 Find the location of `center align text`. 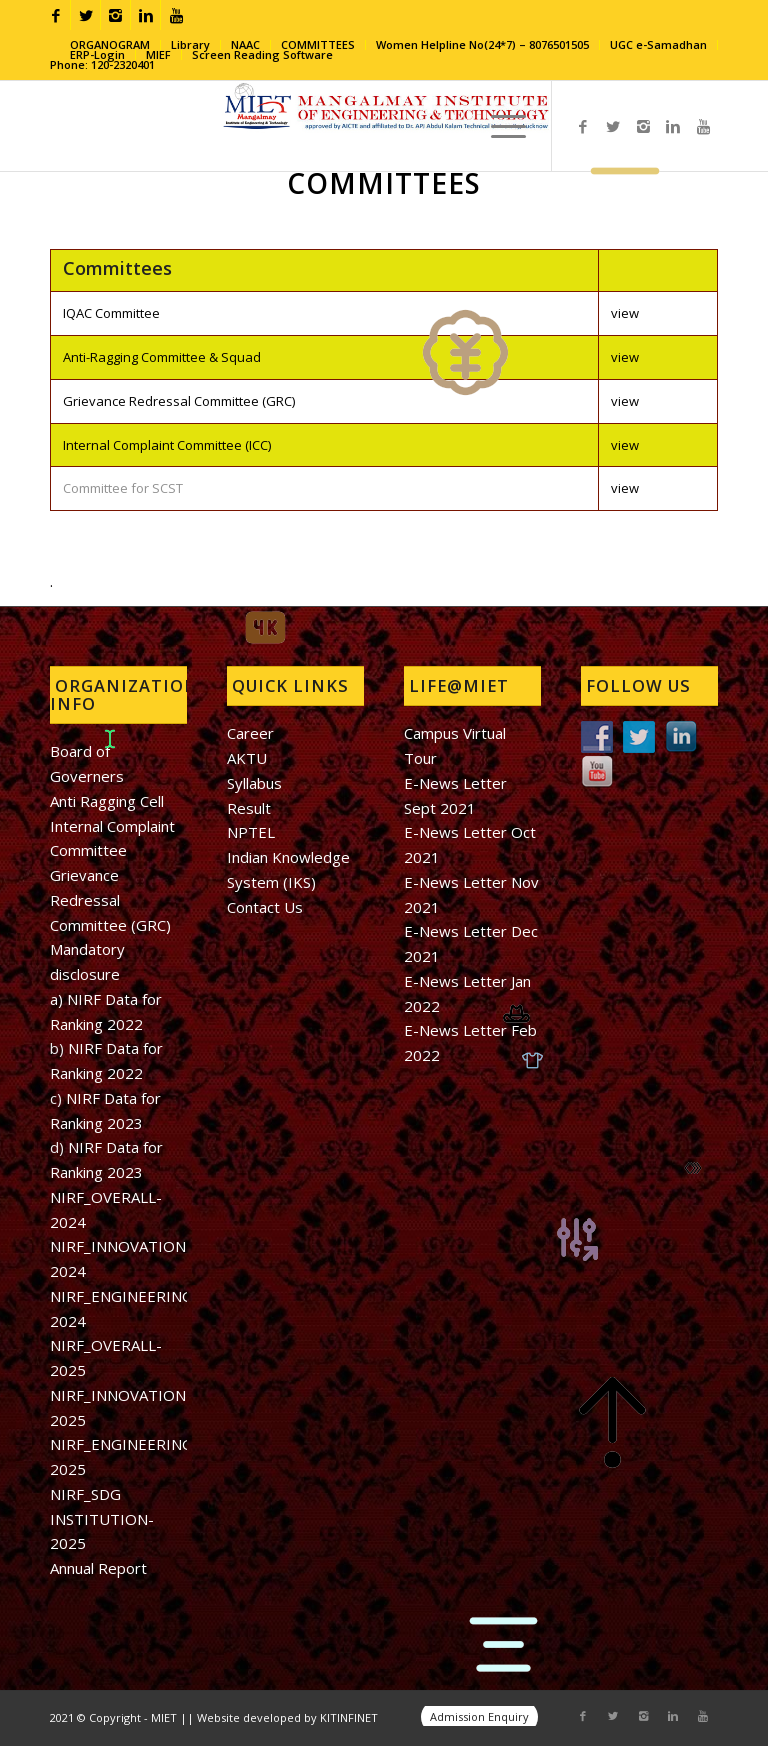

center align text is located at coordinates (503, 1644).